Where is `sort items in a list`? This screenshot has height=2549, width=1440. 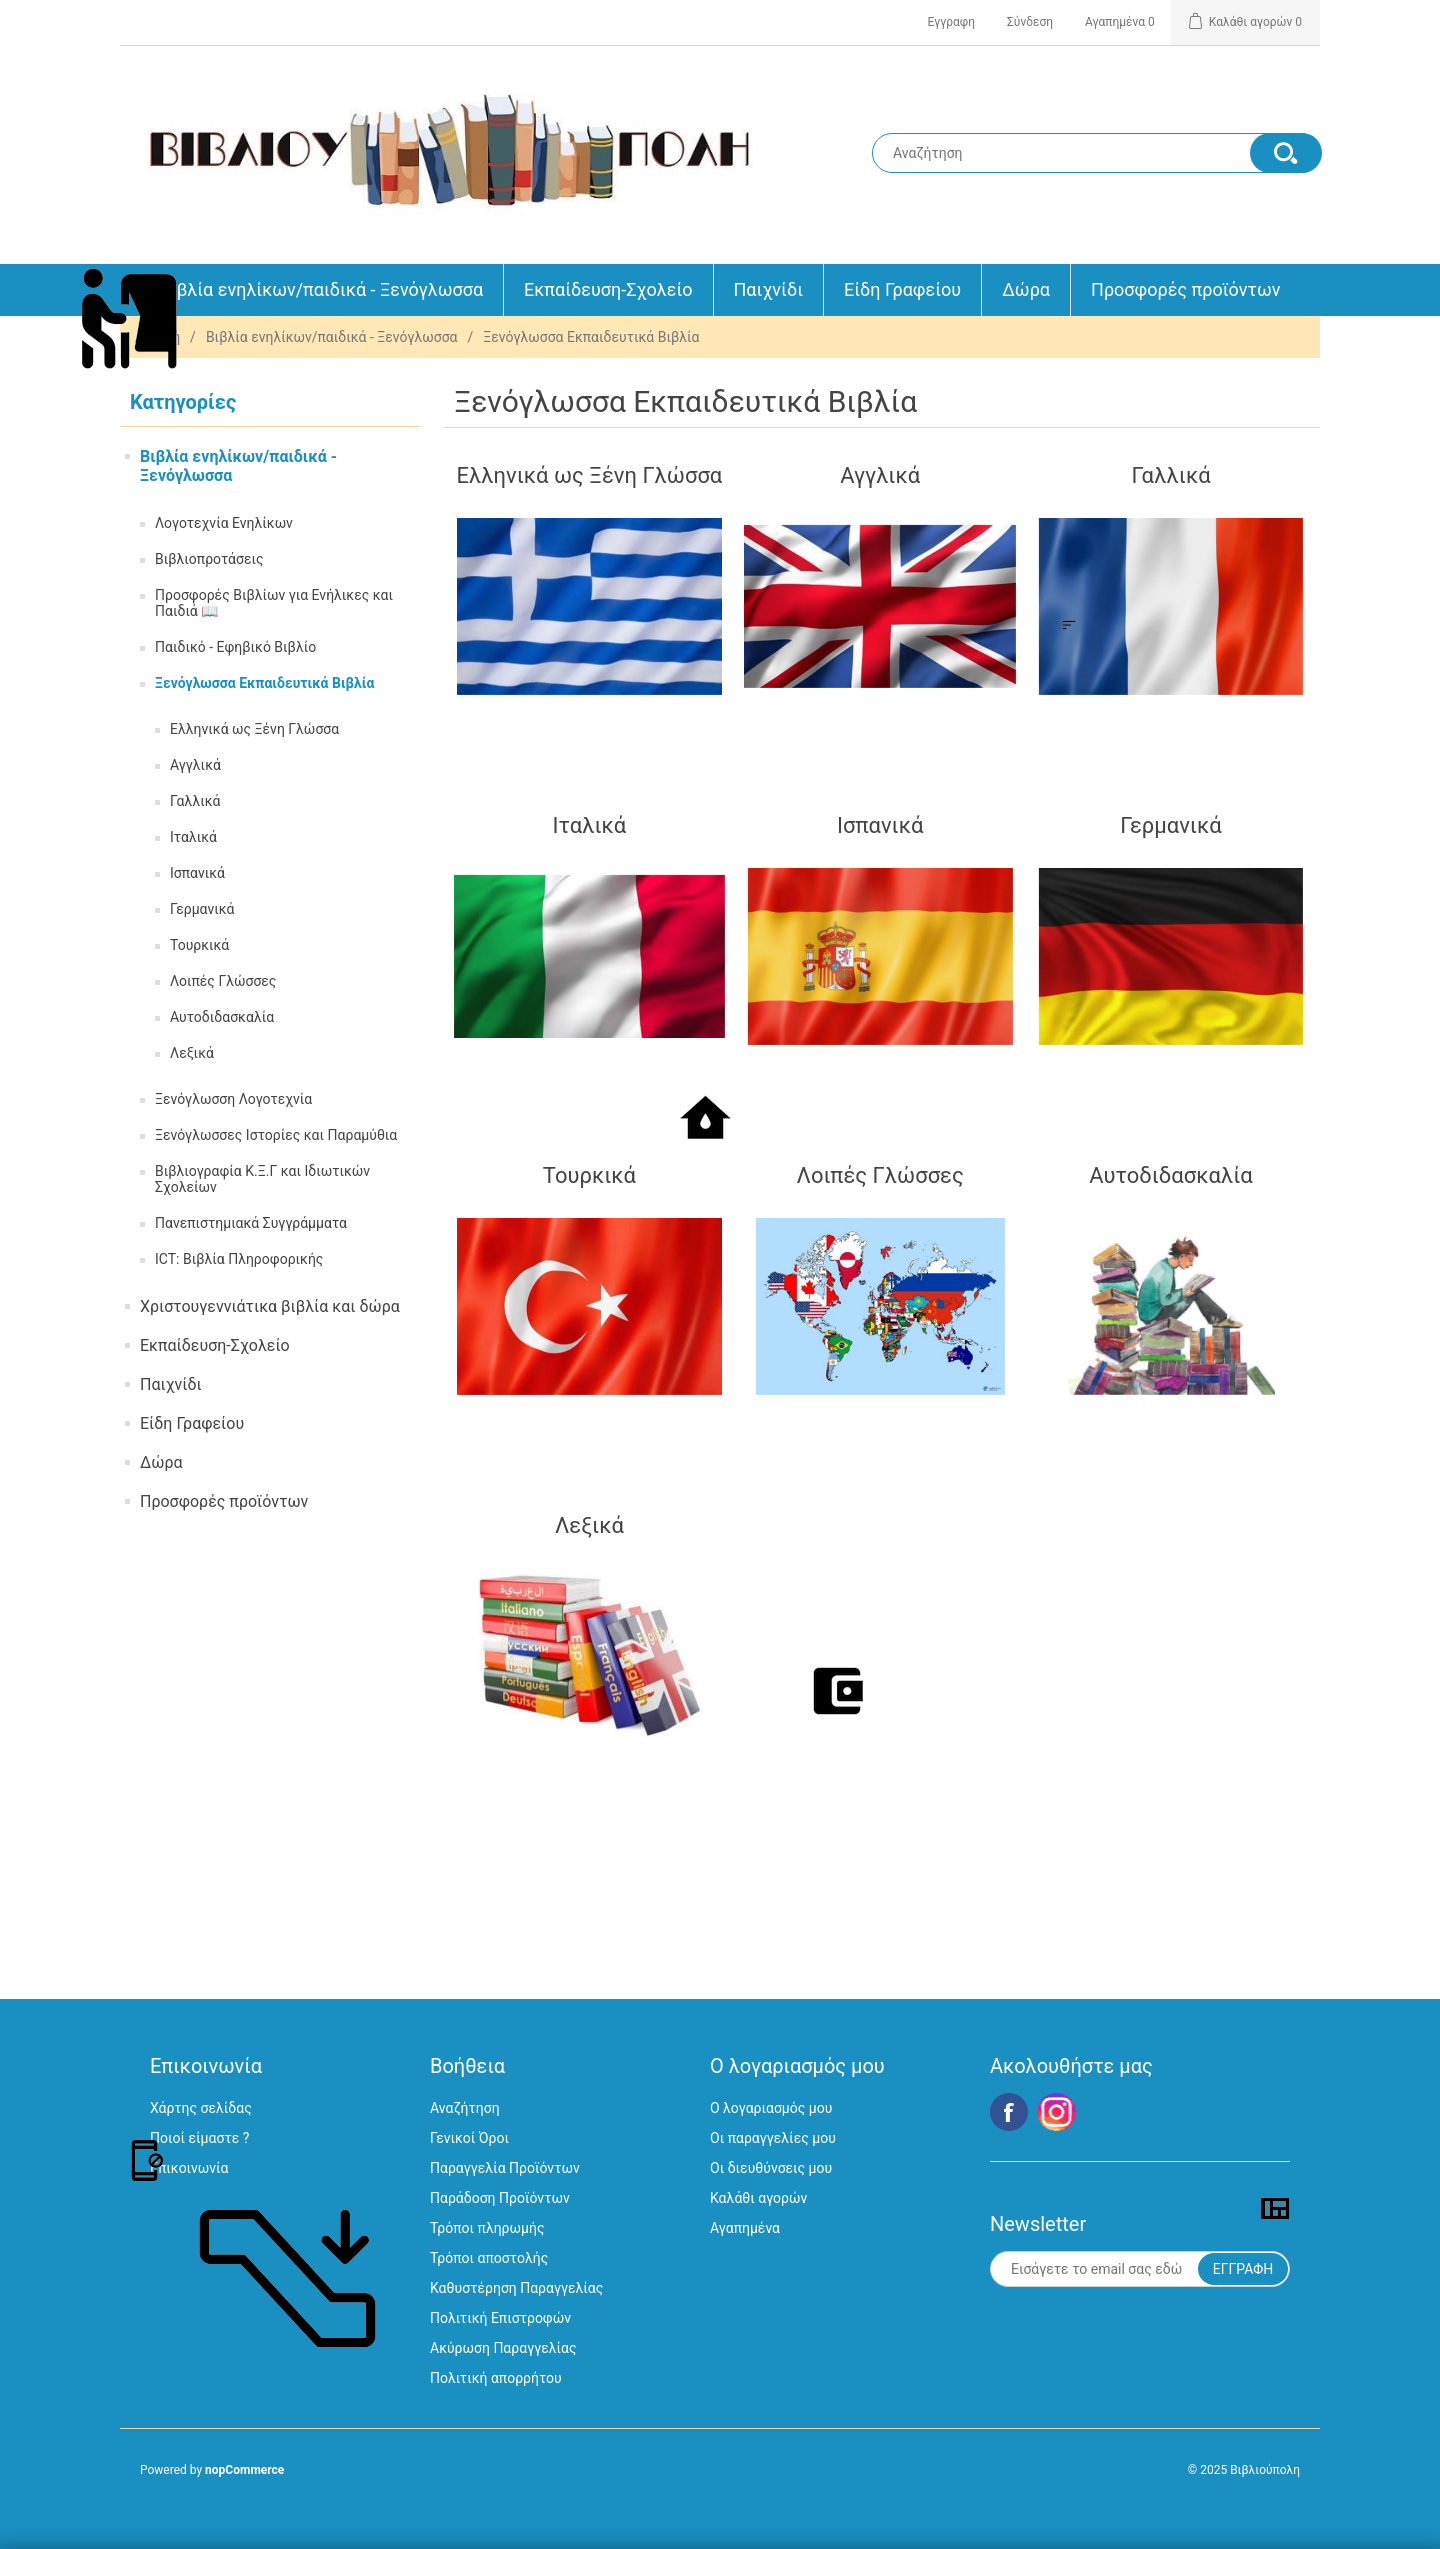 sort items in a list is located at coordinates (1069, 625).